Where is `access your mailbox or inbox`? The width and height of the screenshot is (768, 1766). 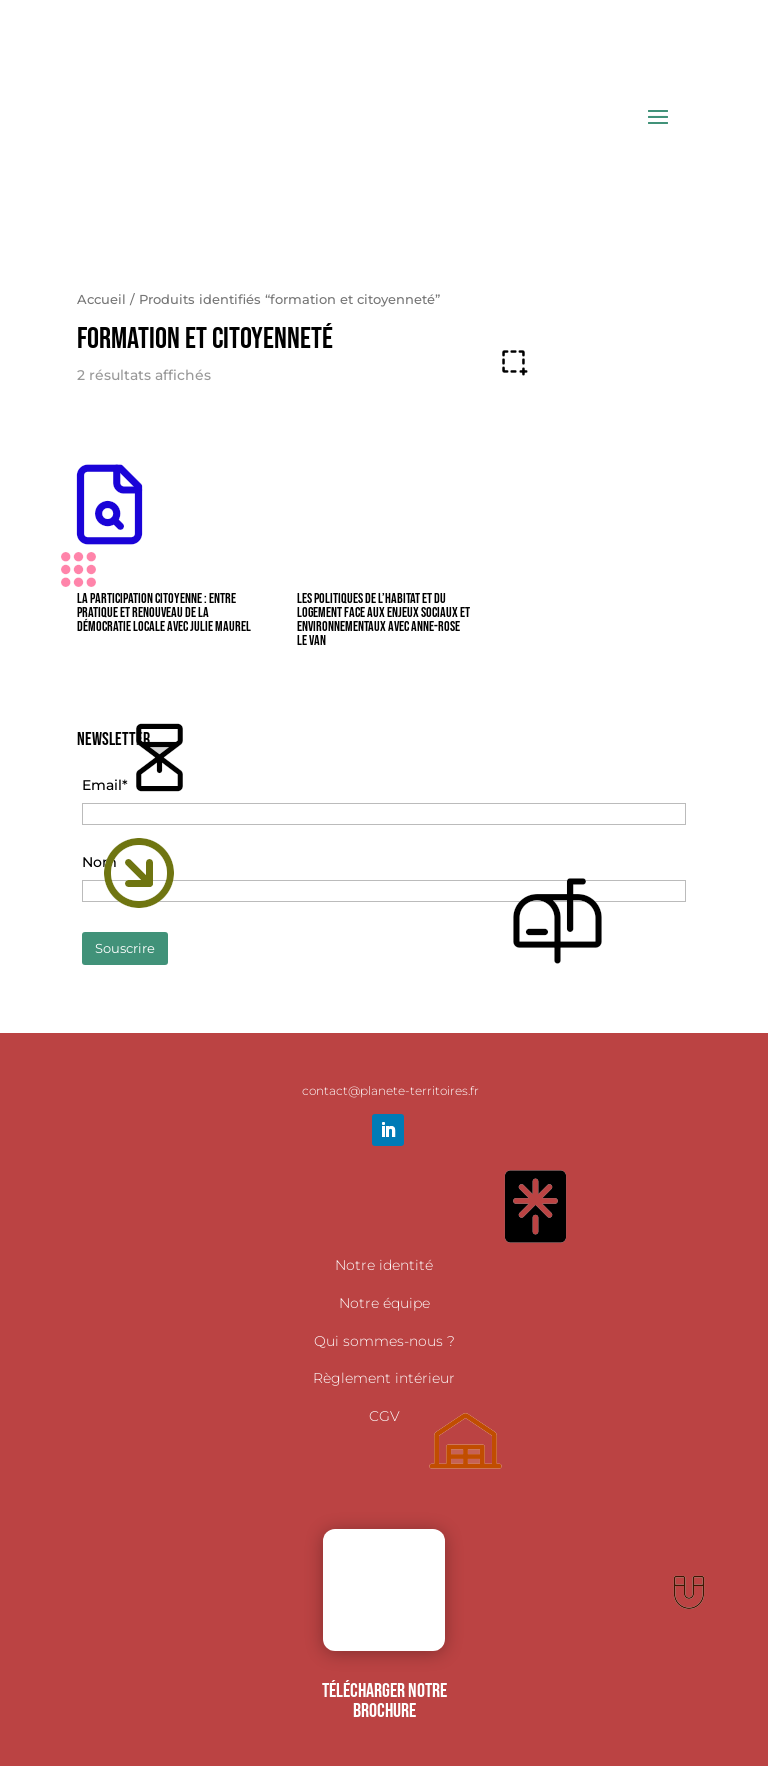 access your mailbox or inbox is located at coordinates (557, 922).